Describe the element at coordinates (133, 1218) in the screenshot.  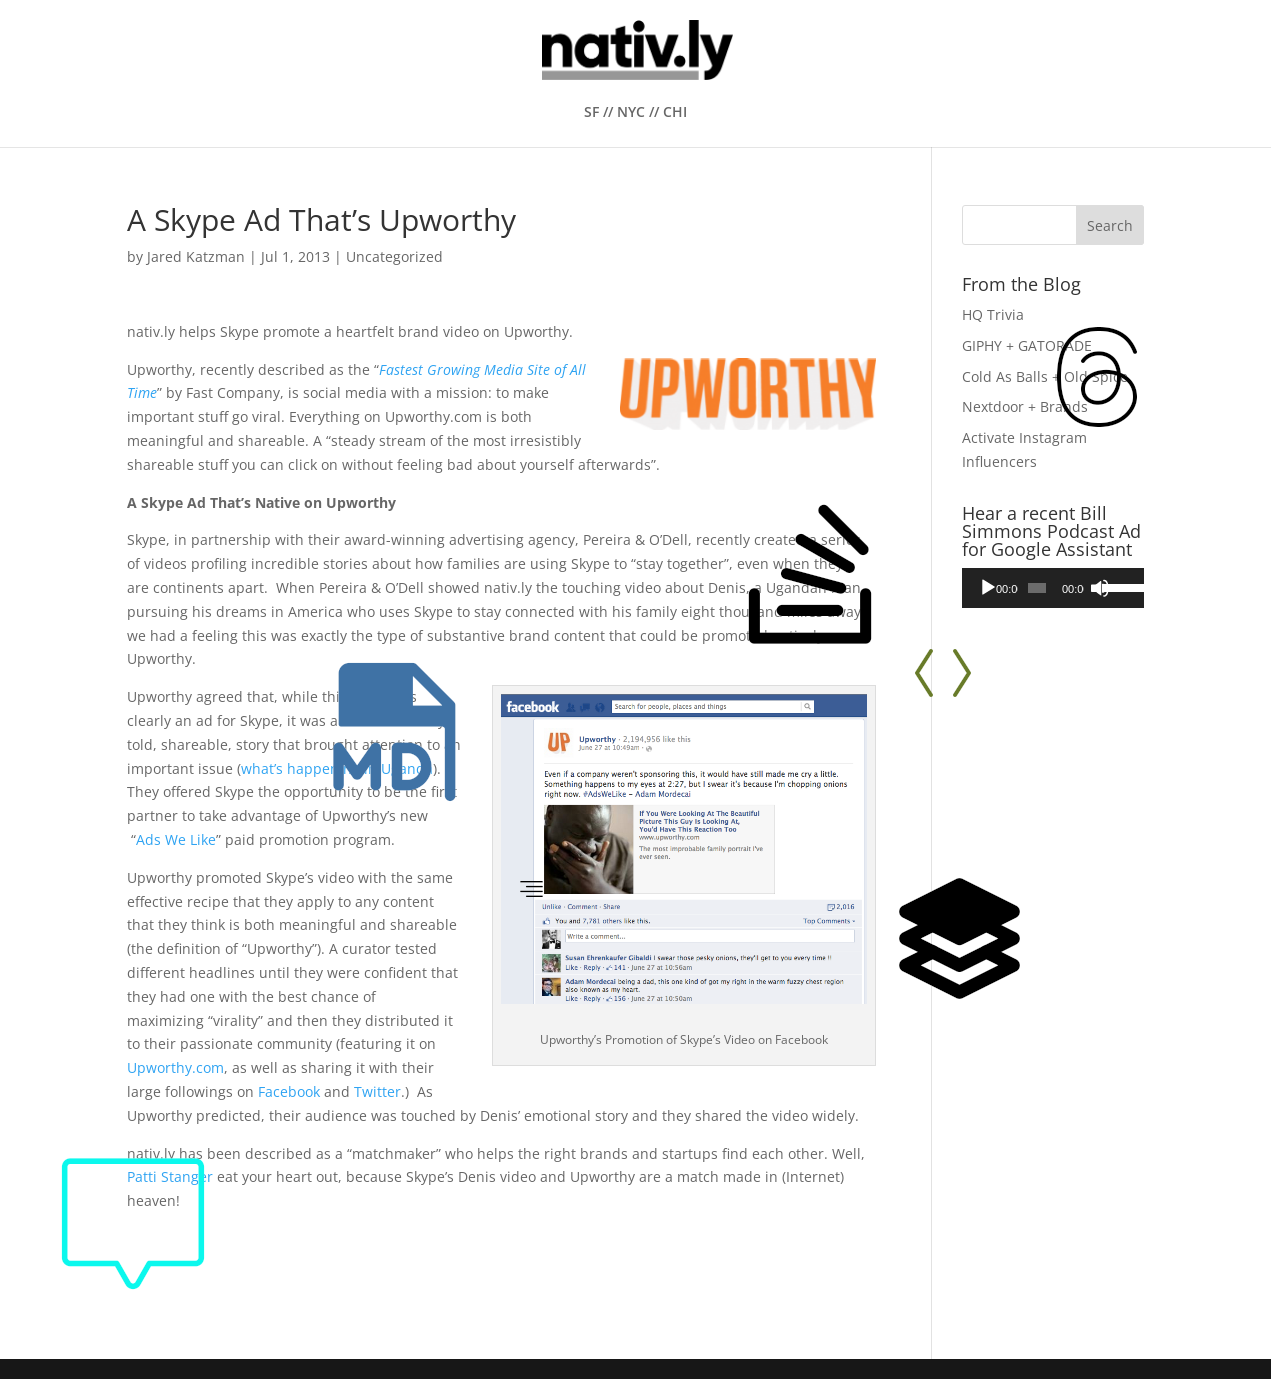
I see `open chat or messaging` at that location.